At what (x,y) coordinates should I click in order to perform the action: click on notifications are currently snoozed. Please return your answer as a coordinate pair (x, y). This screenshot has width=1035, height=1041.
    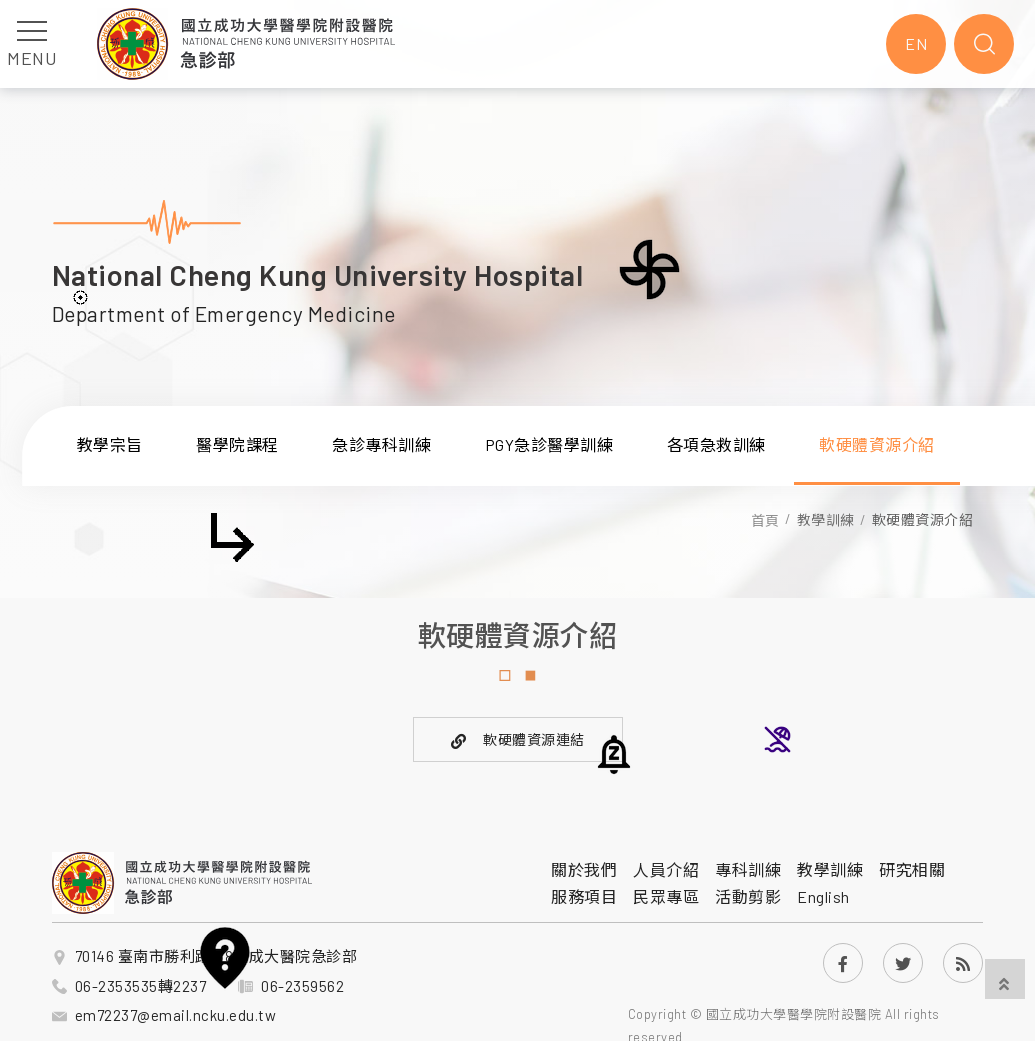
    Looking at the image, I should click on (614, 754).